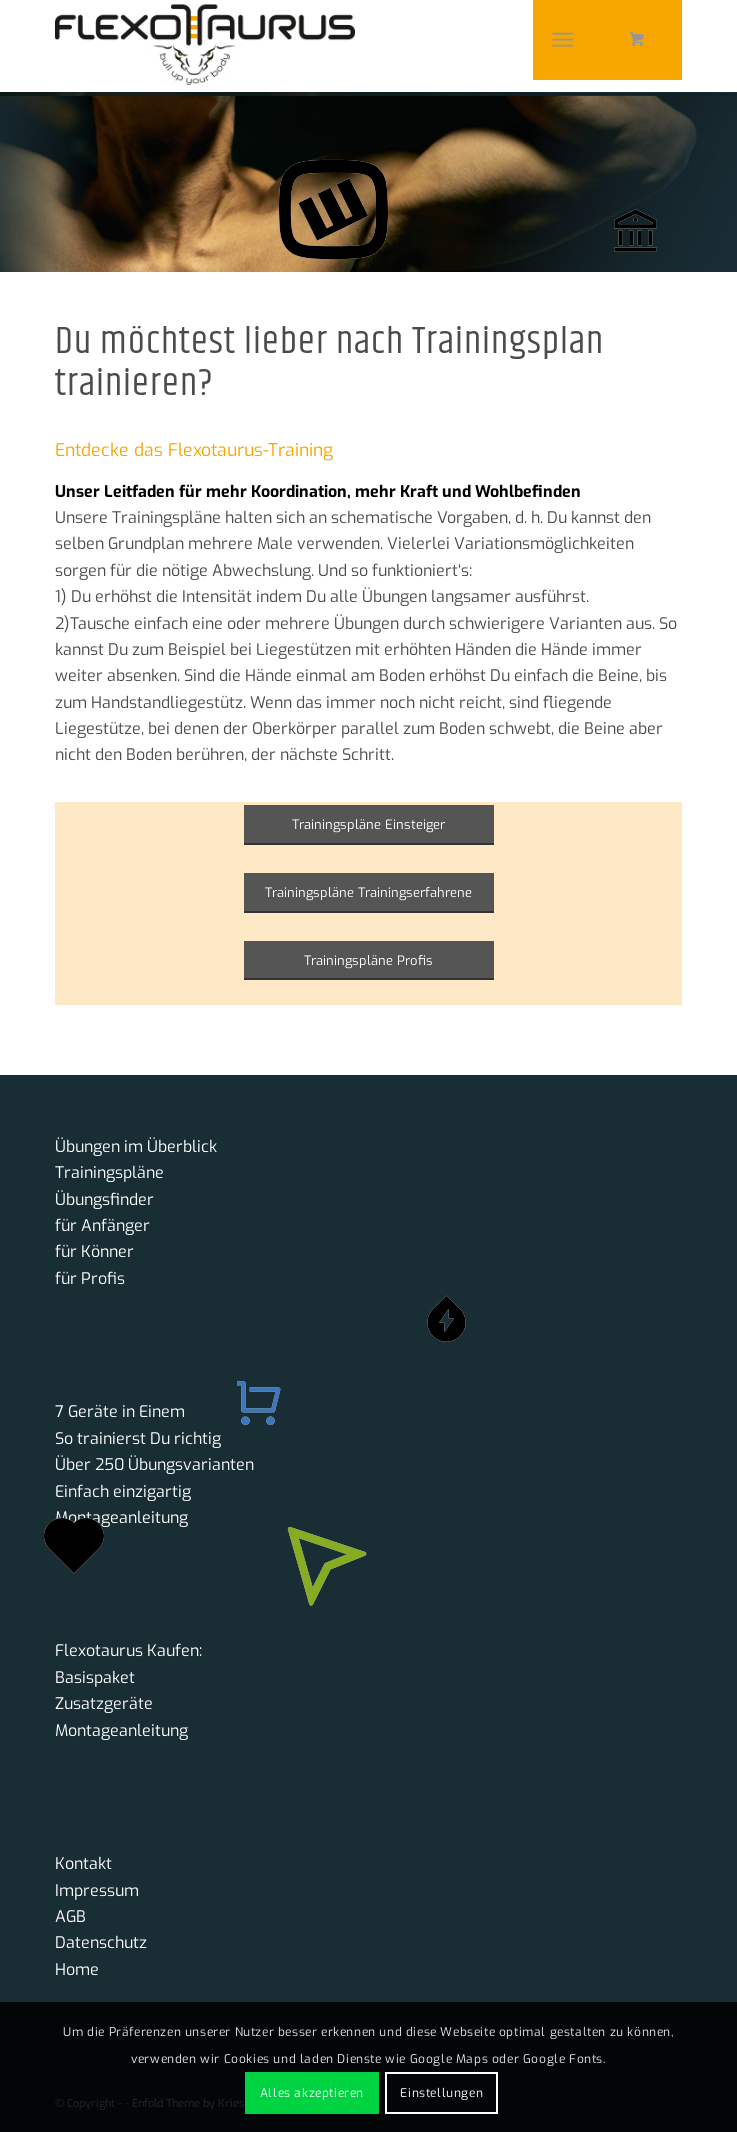 This screenshot has height=2132, width=737. I want to click on view your shopping cart, so click(258, 1402).